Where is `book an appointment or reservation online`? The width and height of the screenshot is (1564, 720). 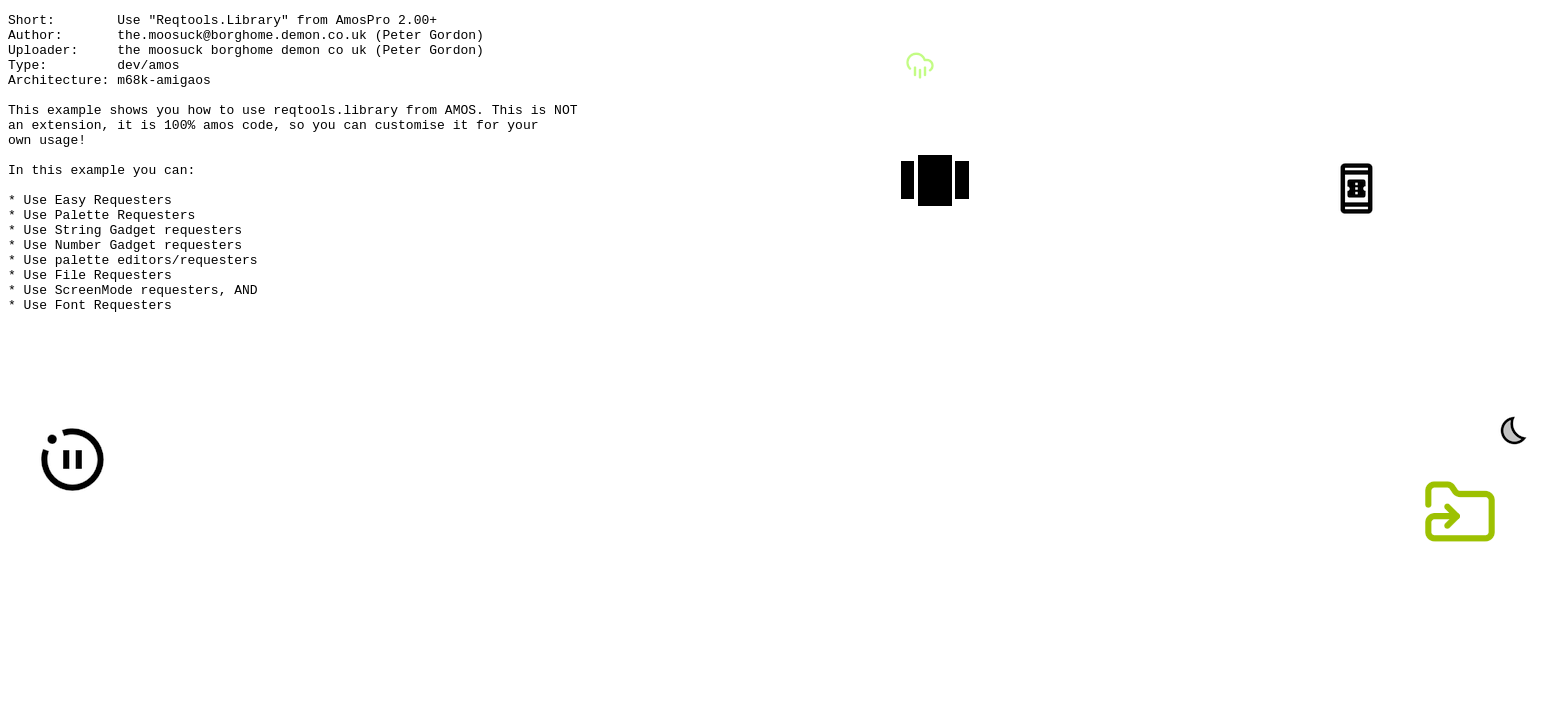 book an appointment or reservation online is located at coordinates (1356, 188).